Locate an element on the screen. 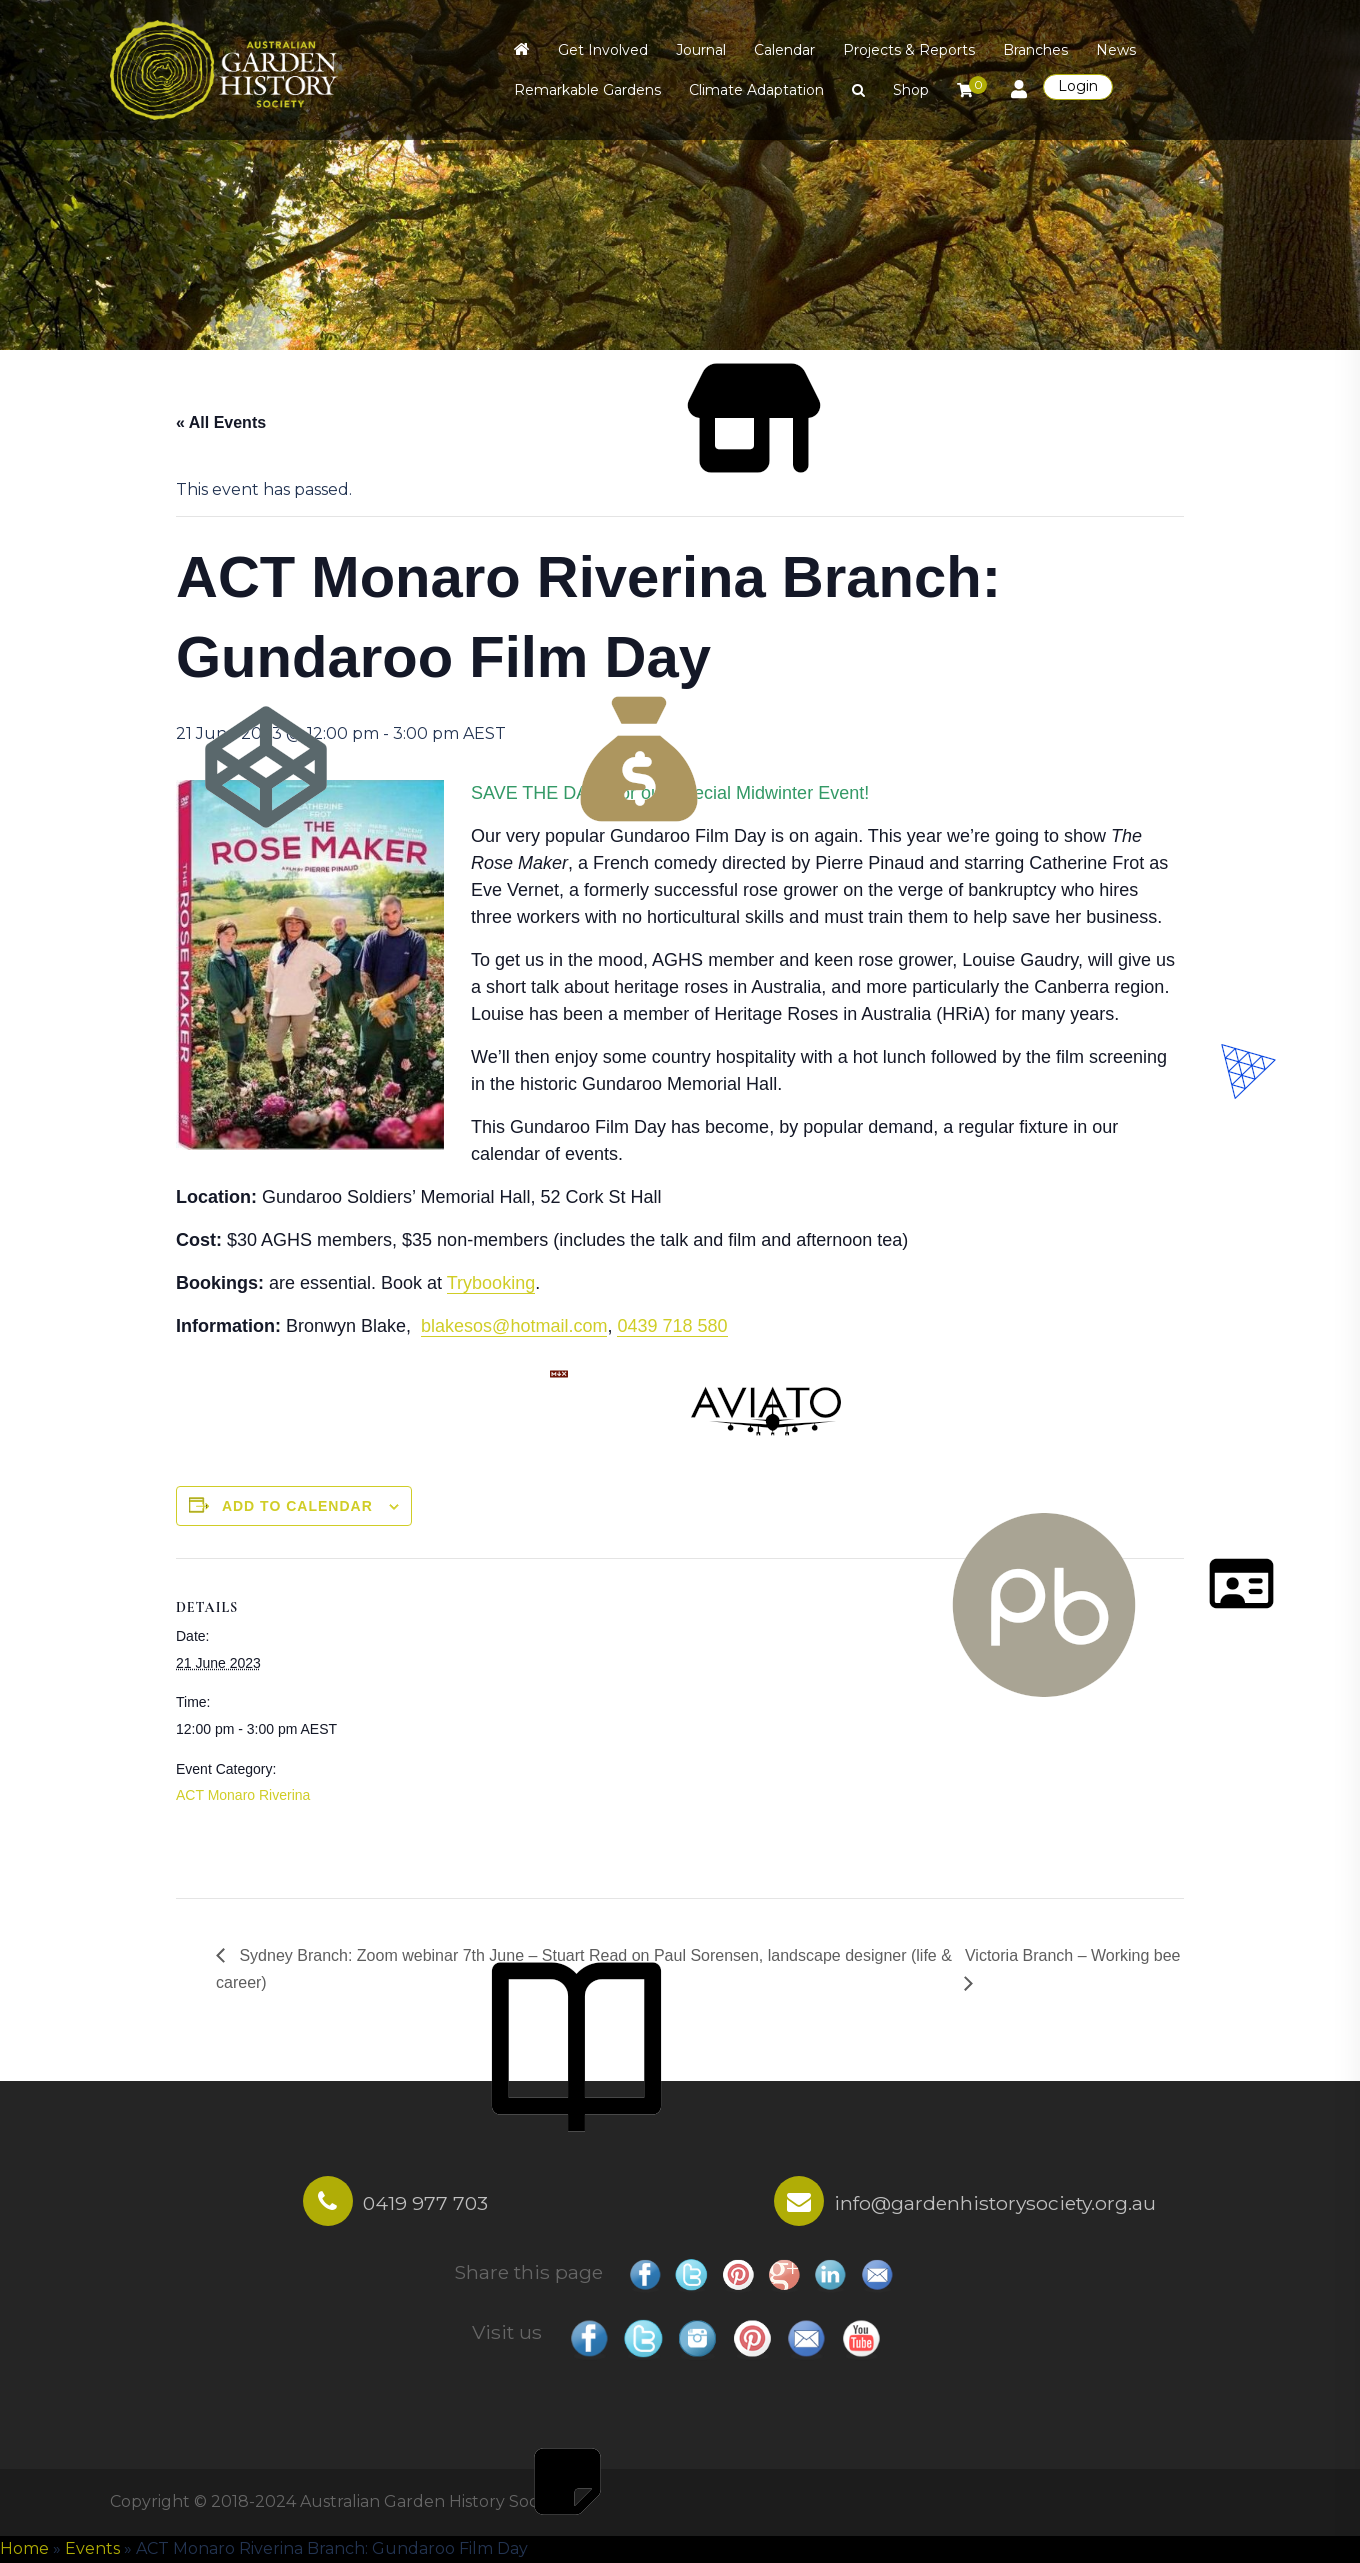 This screenshot has width=1360, height=2563. MDX file format or project indicator is located at coordinates (559, 1374).